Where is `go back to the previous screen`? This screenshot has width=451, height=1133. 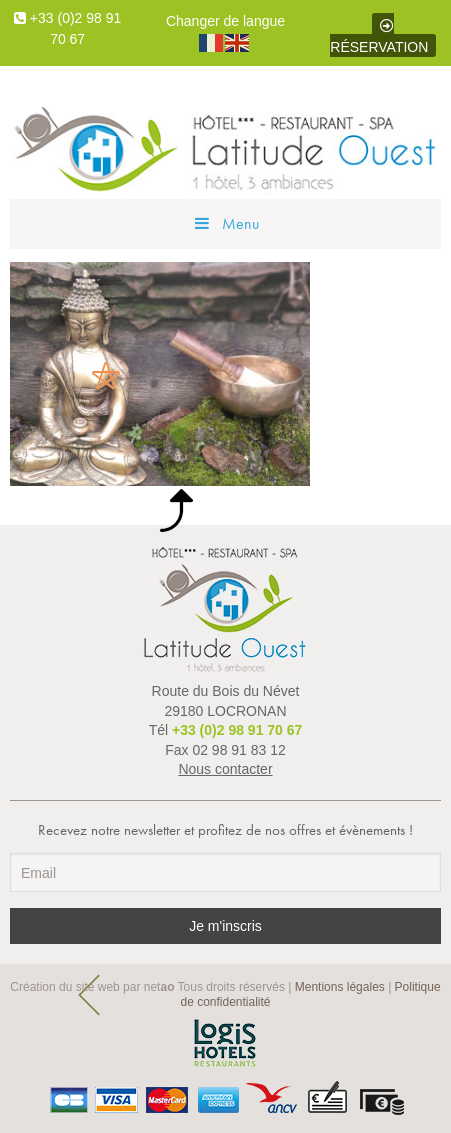 go back to the previous screen is located at coordinates (91, 995).